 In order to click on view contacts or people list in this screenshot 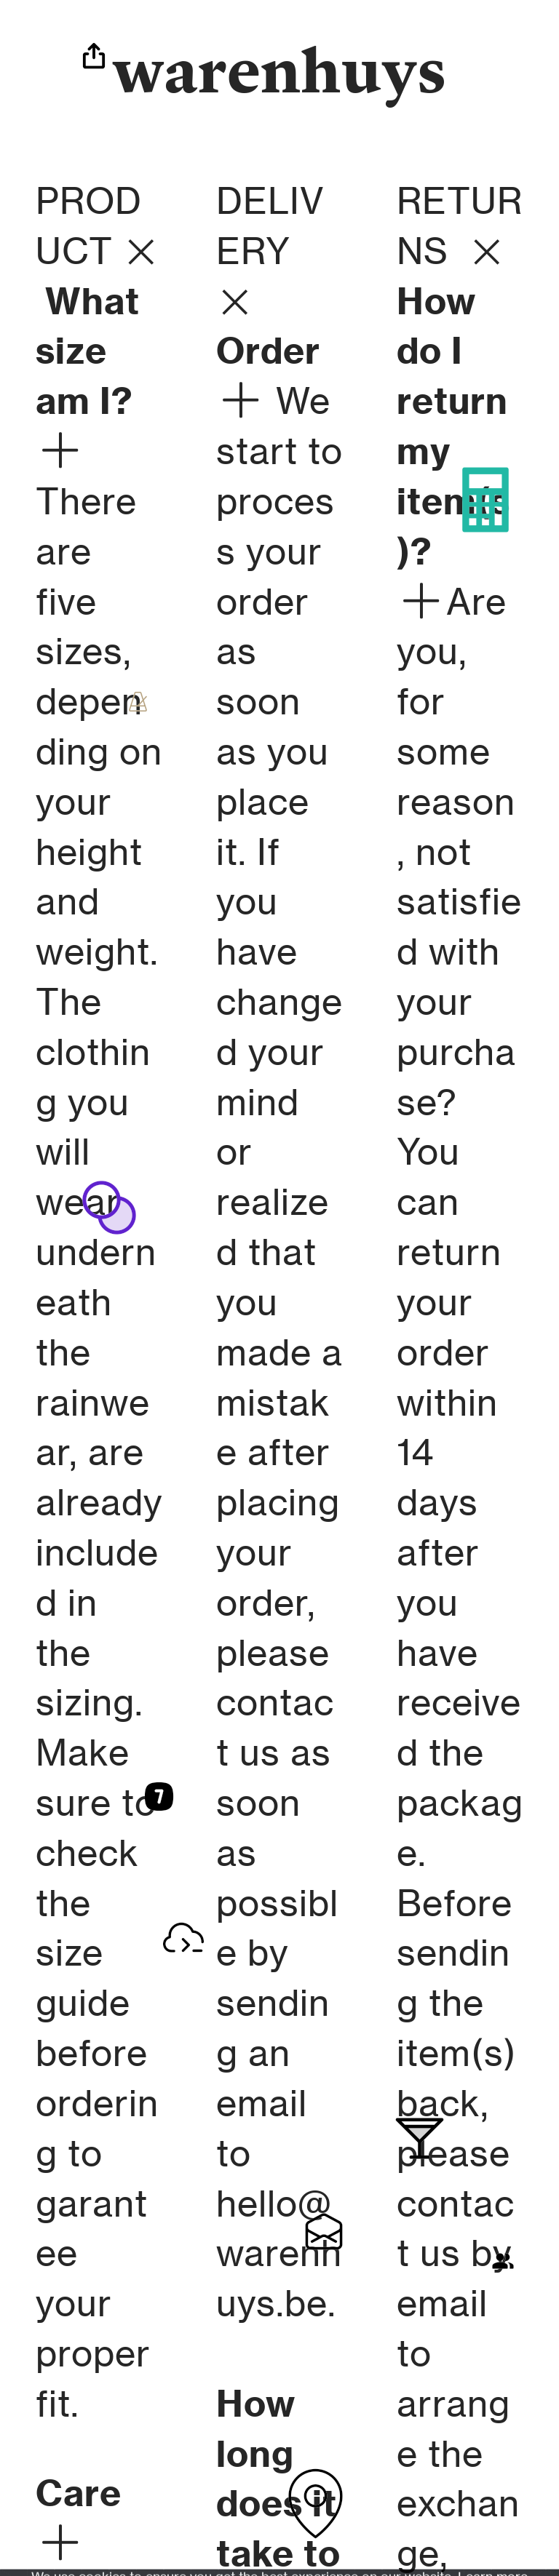, I will do `click(503, 2261)`.